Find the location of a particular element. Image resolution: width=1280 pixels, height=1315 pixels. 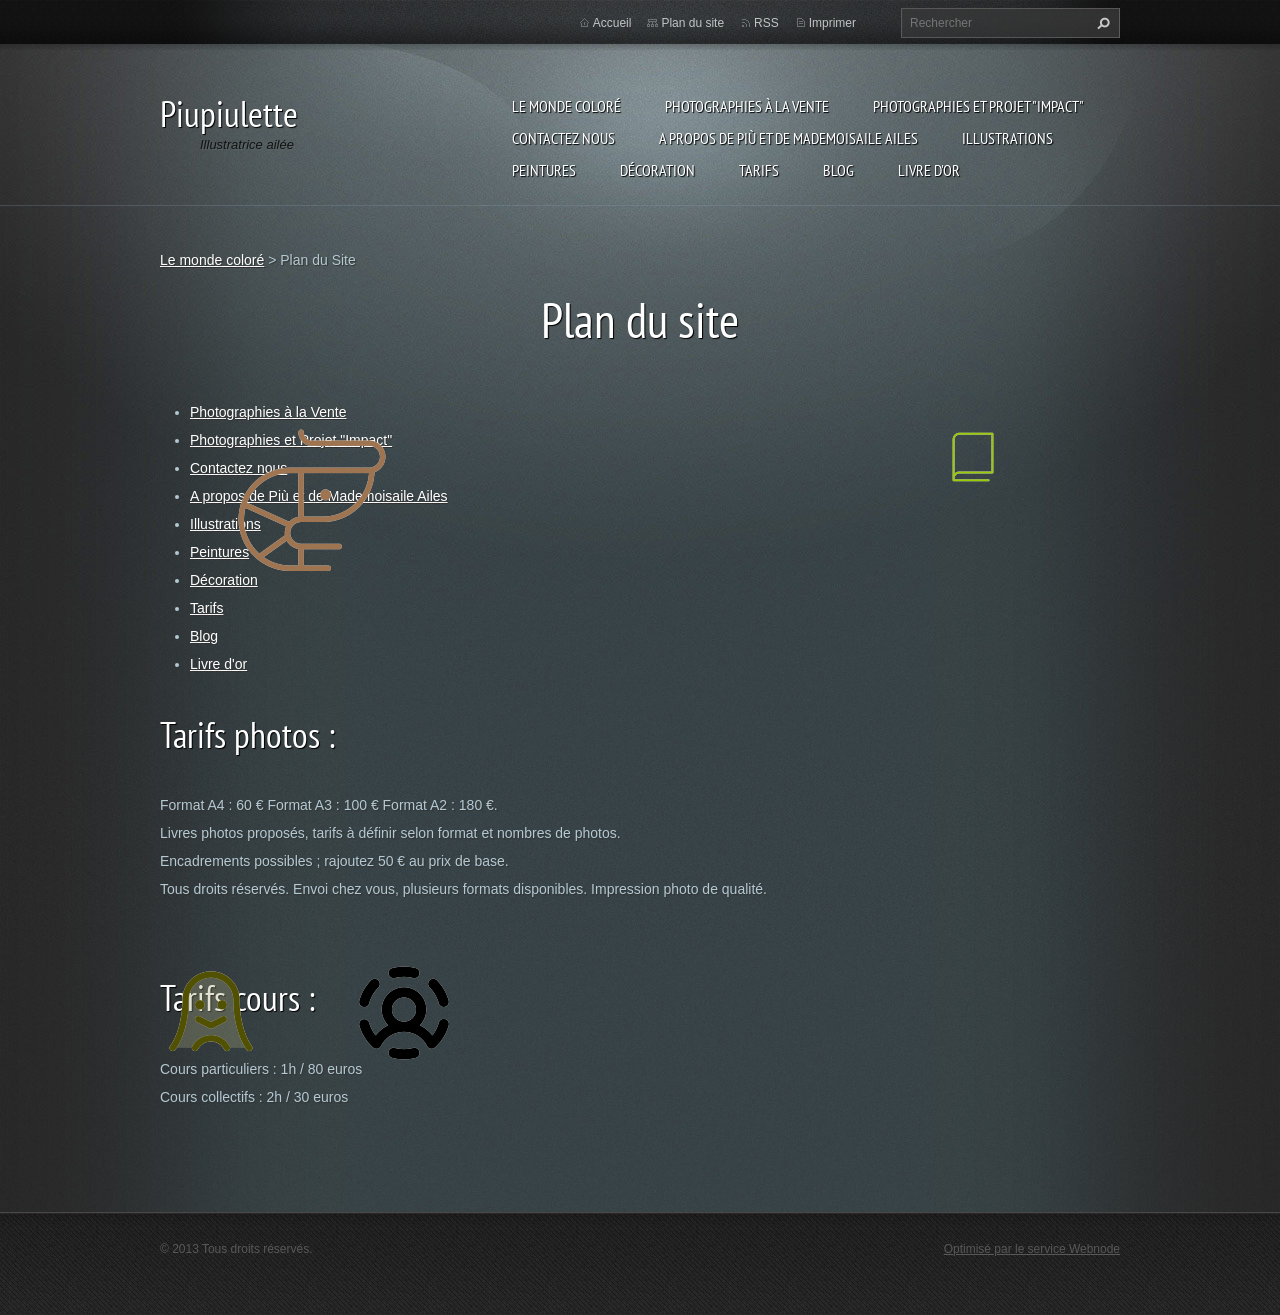

select shrimp or seafood dietary preference is located at coordinates (312, 503).